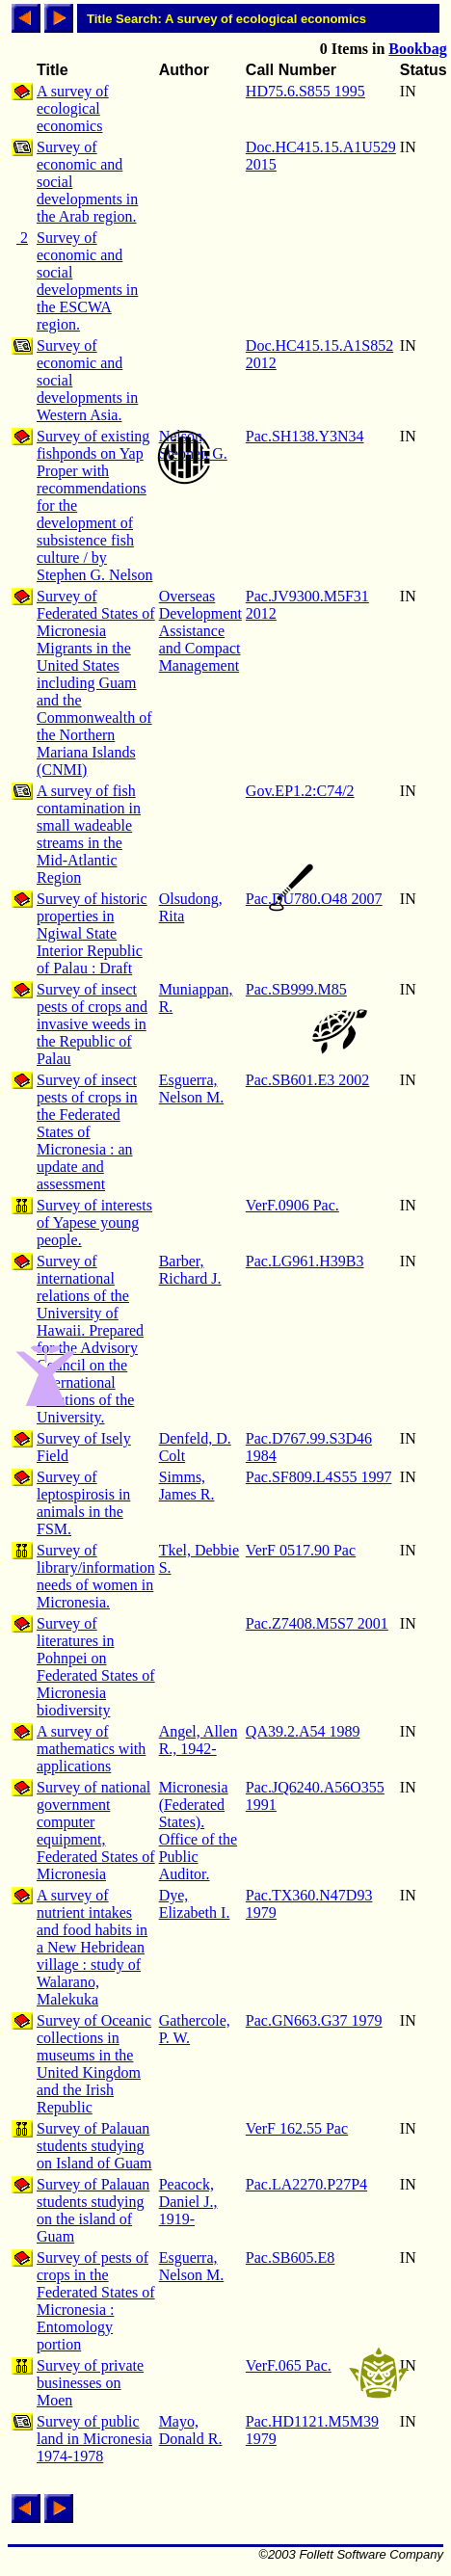  Describe the element at coordinates (339, 1031) in the screenshot. I see `indicates marine wildlife or ocean conservation content` at that location.